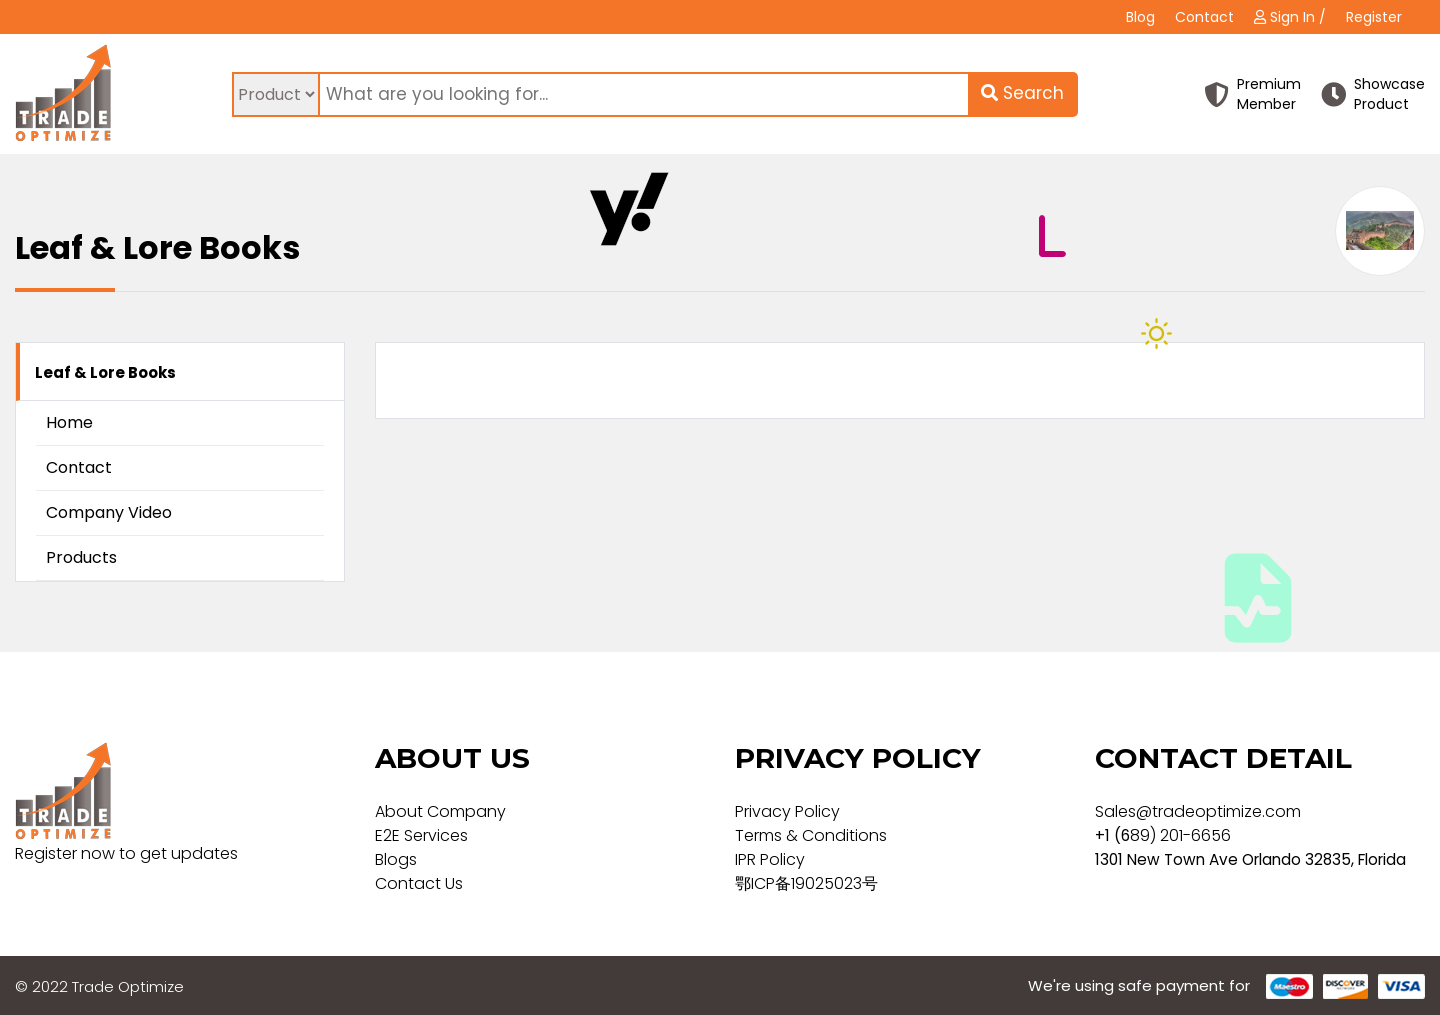  I want to click on view medical records or health documents, so click(1258, 598).